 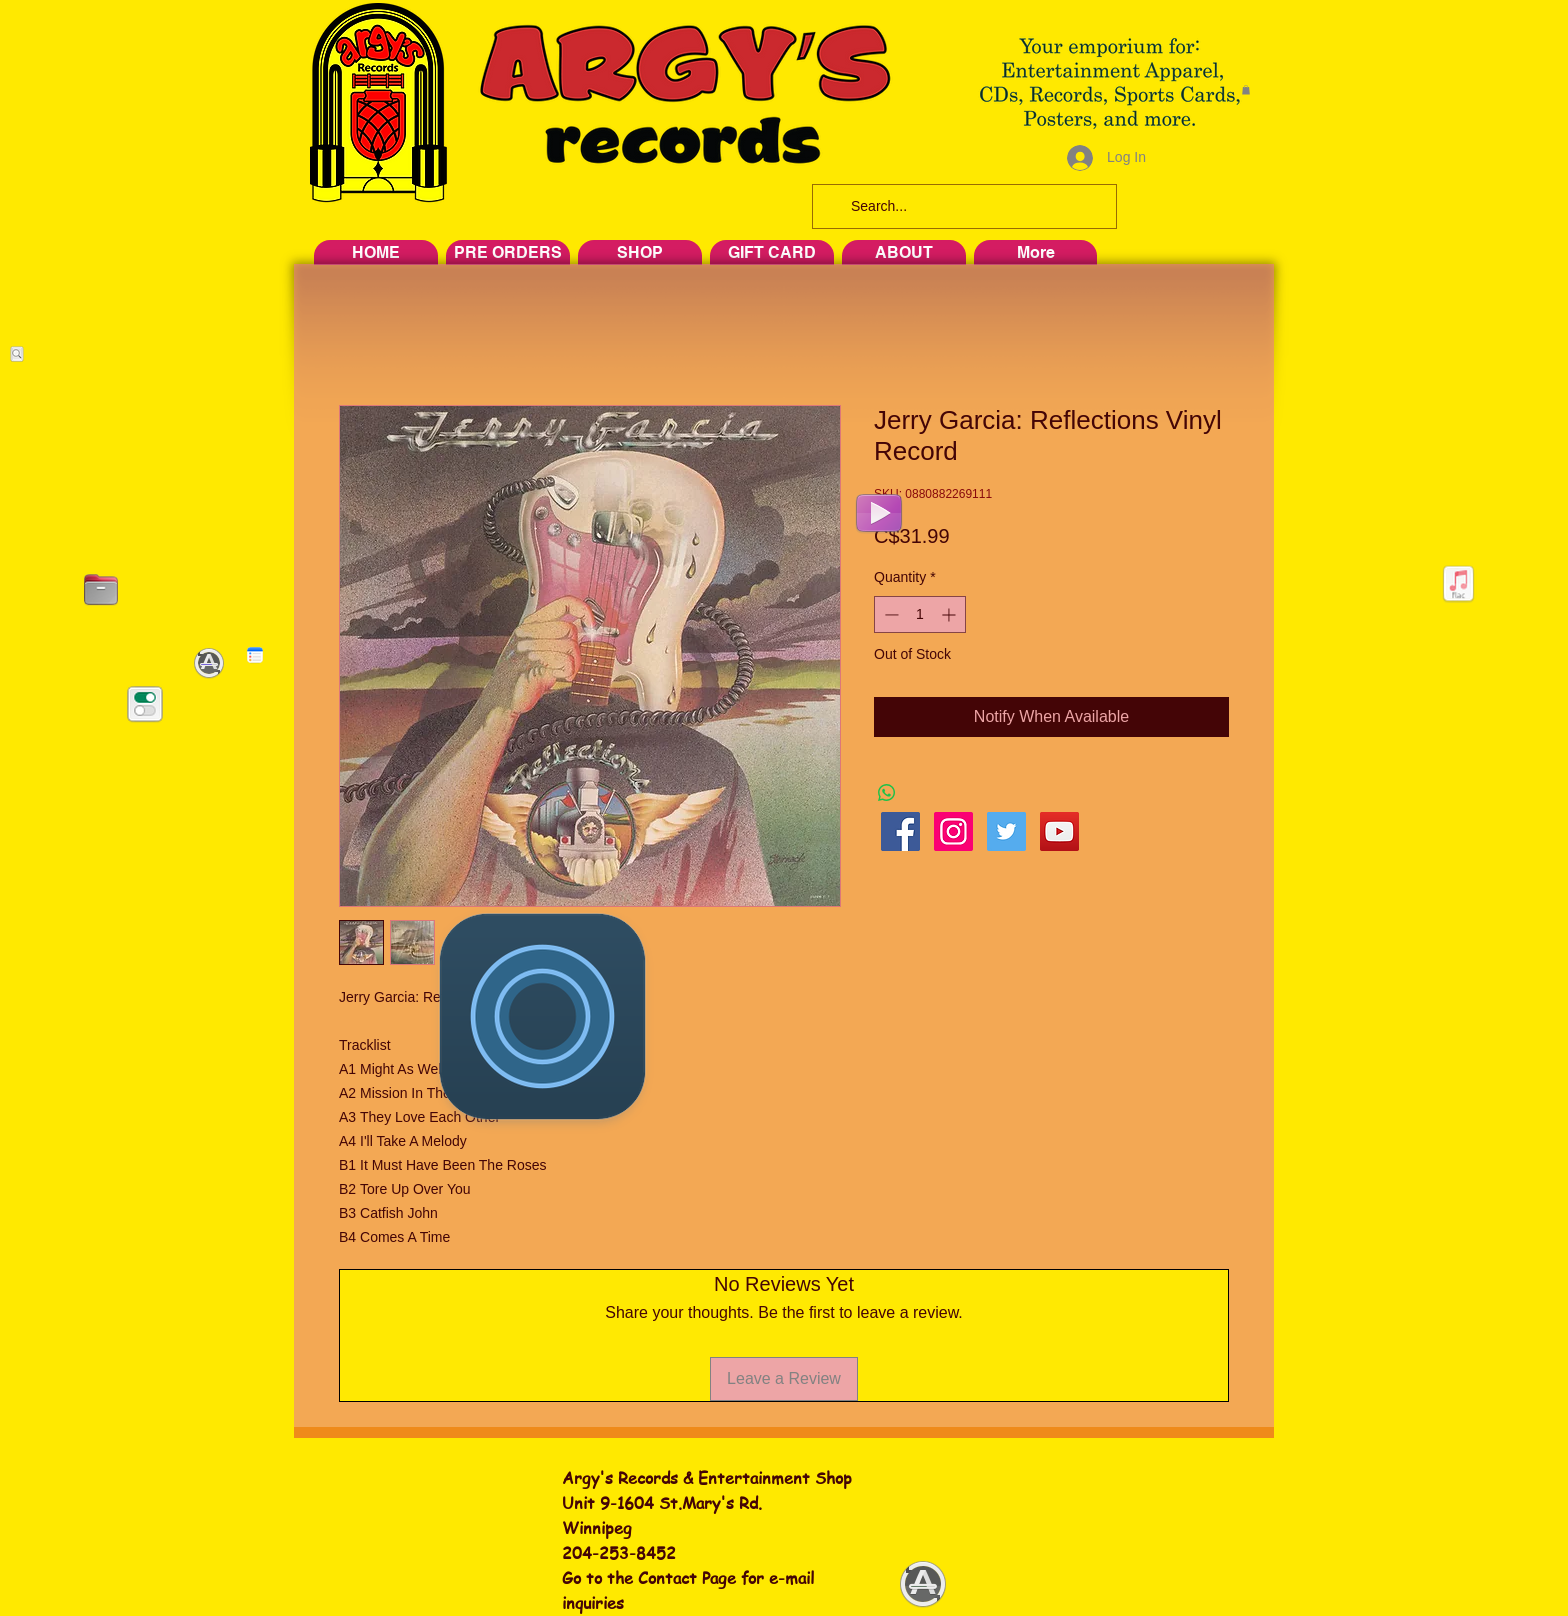 What do you see at coordinates (17, 354) in the screenshot?
I see `open the log viewer application` at bounding box center [17, 354].